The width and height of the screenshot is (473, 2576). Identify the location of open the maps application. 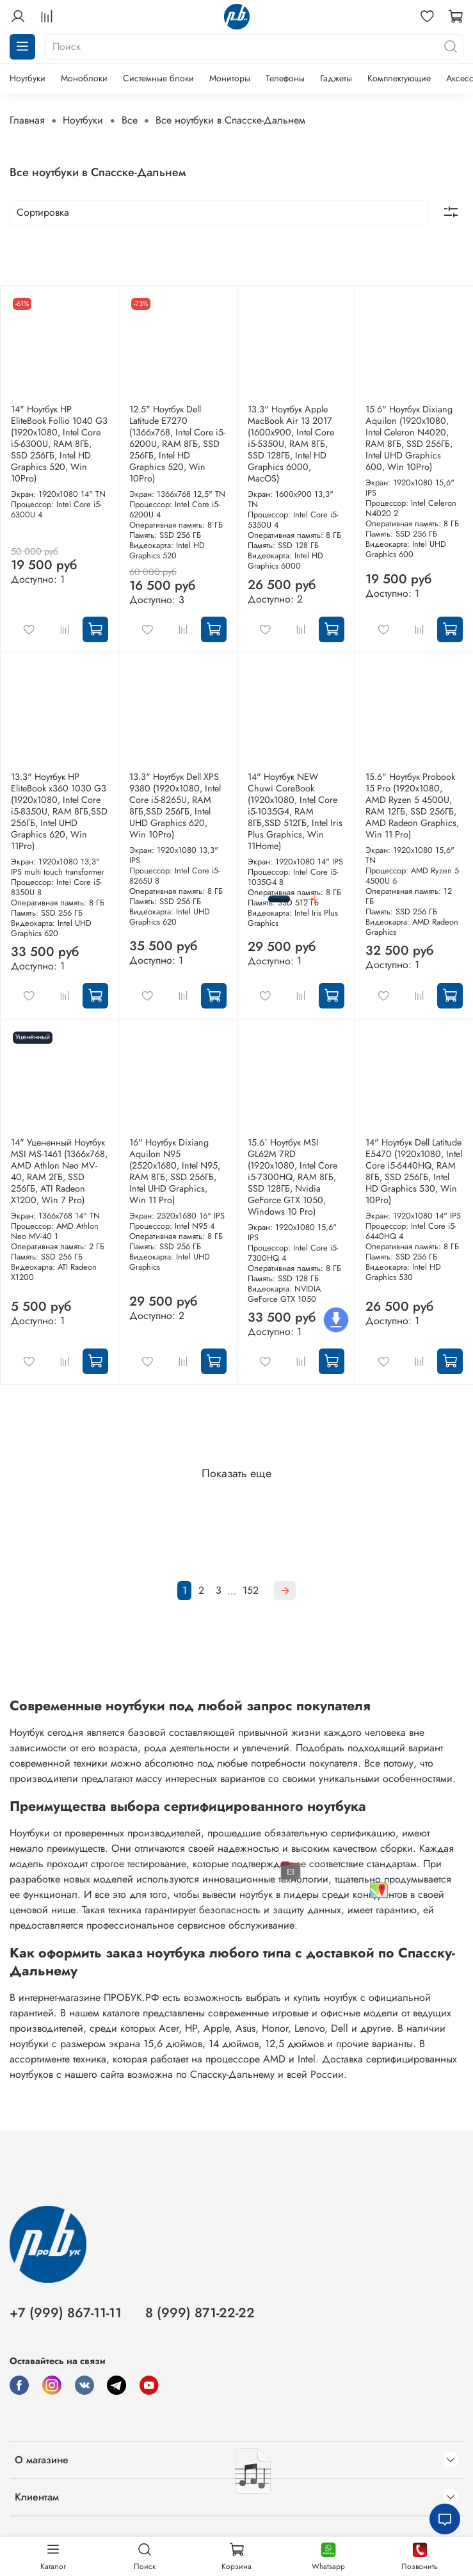
(379, 1890).